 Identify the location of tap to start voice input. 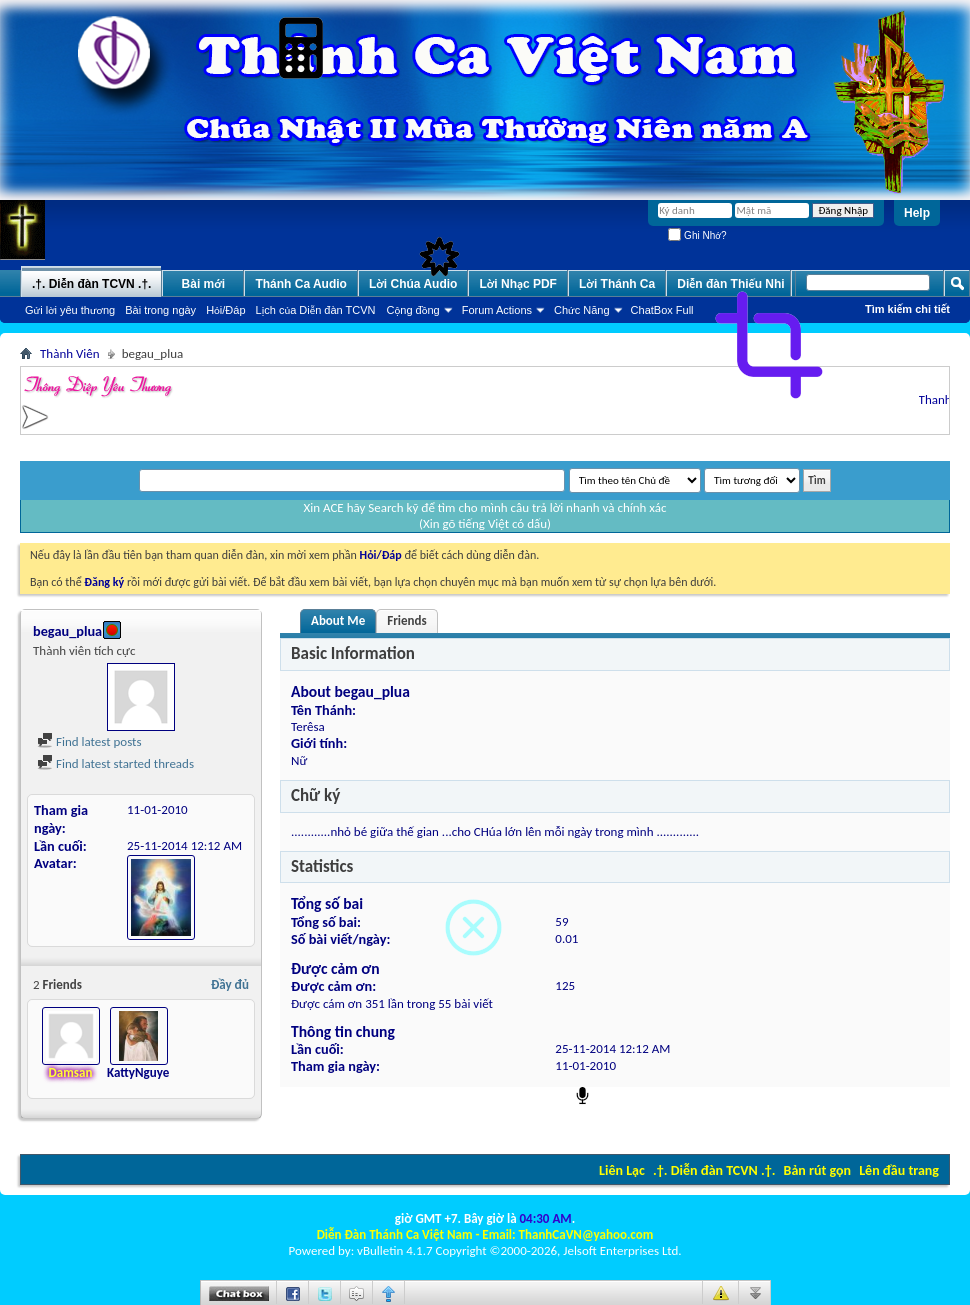
(582, 1095).